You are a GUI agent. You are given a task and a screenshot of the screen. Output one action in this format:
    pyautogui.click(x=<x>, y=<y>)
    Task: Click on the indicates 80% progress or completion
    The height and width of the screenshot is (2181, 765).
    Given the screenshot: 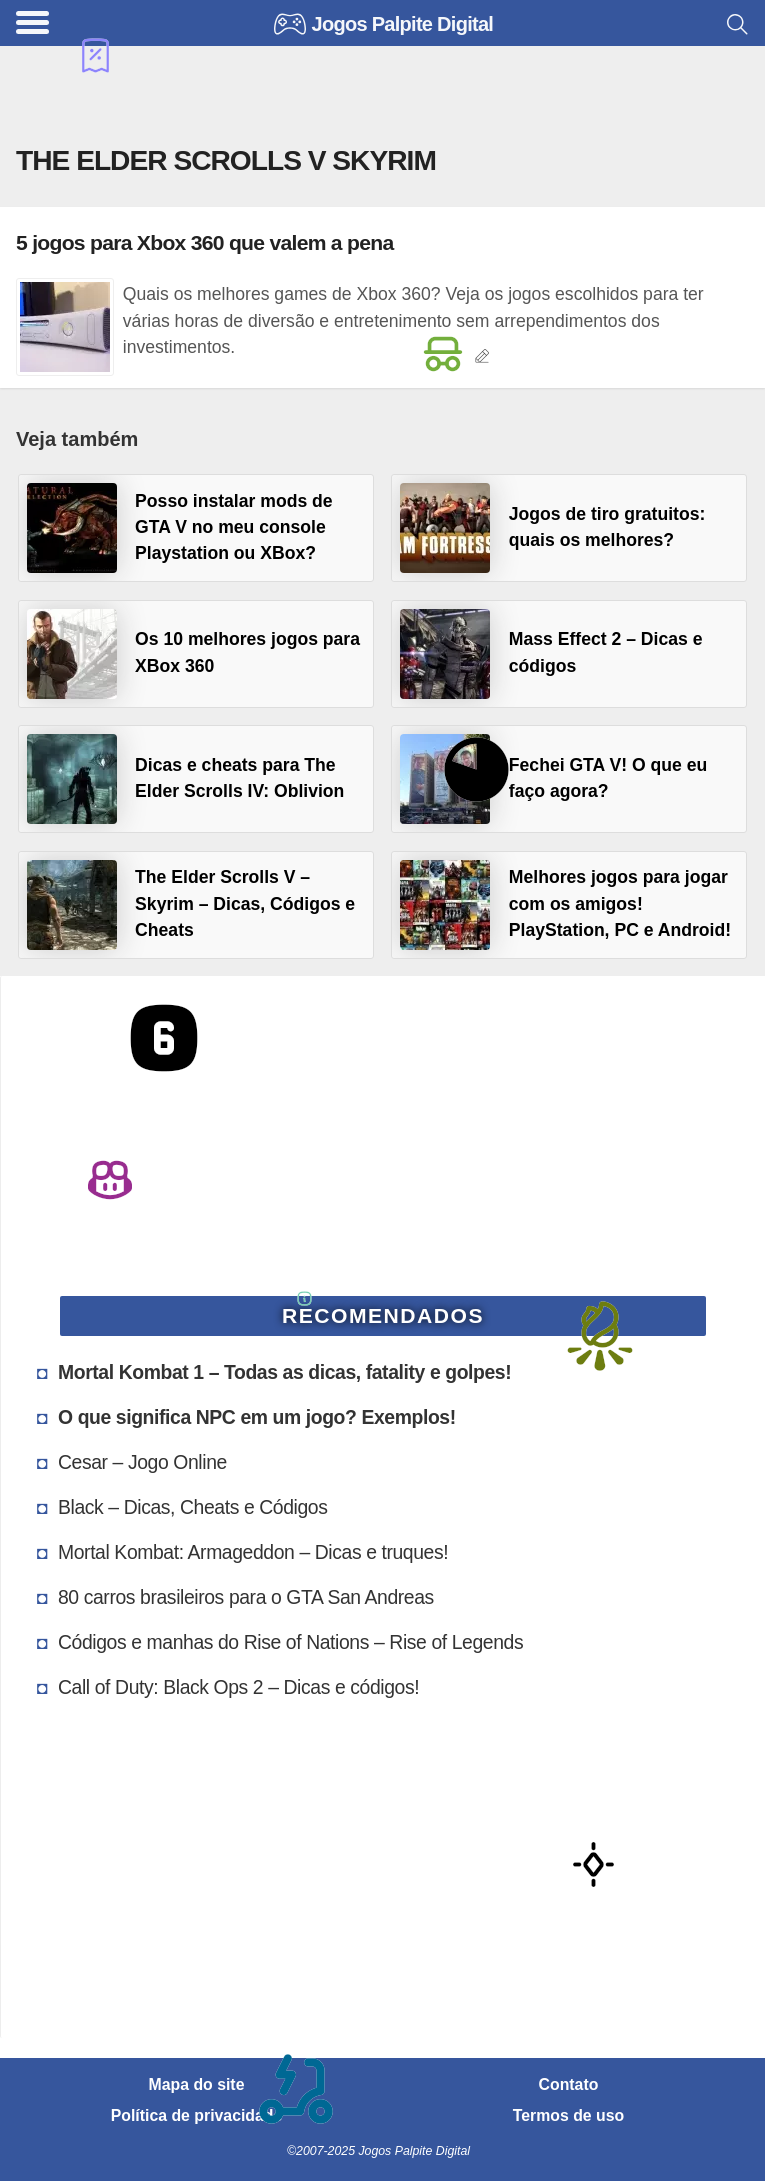 What is the action you would take?
    pyautogui.click(x=476, y=769)
    